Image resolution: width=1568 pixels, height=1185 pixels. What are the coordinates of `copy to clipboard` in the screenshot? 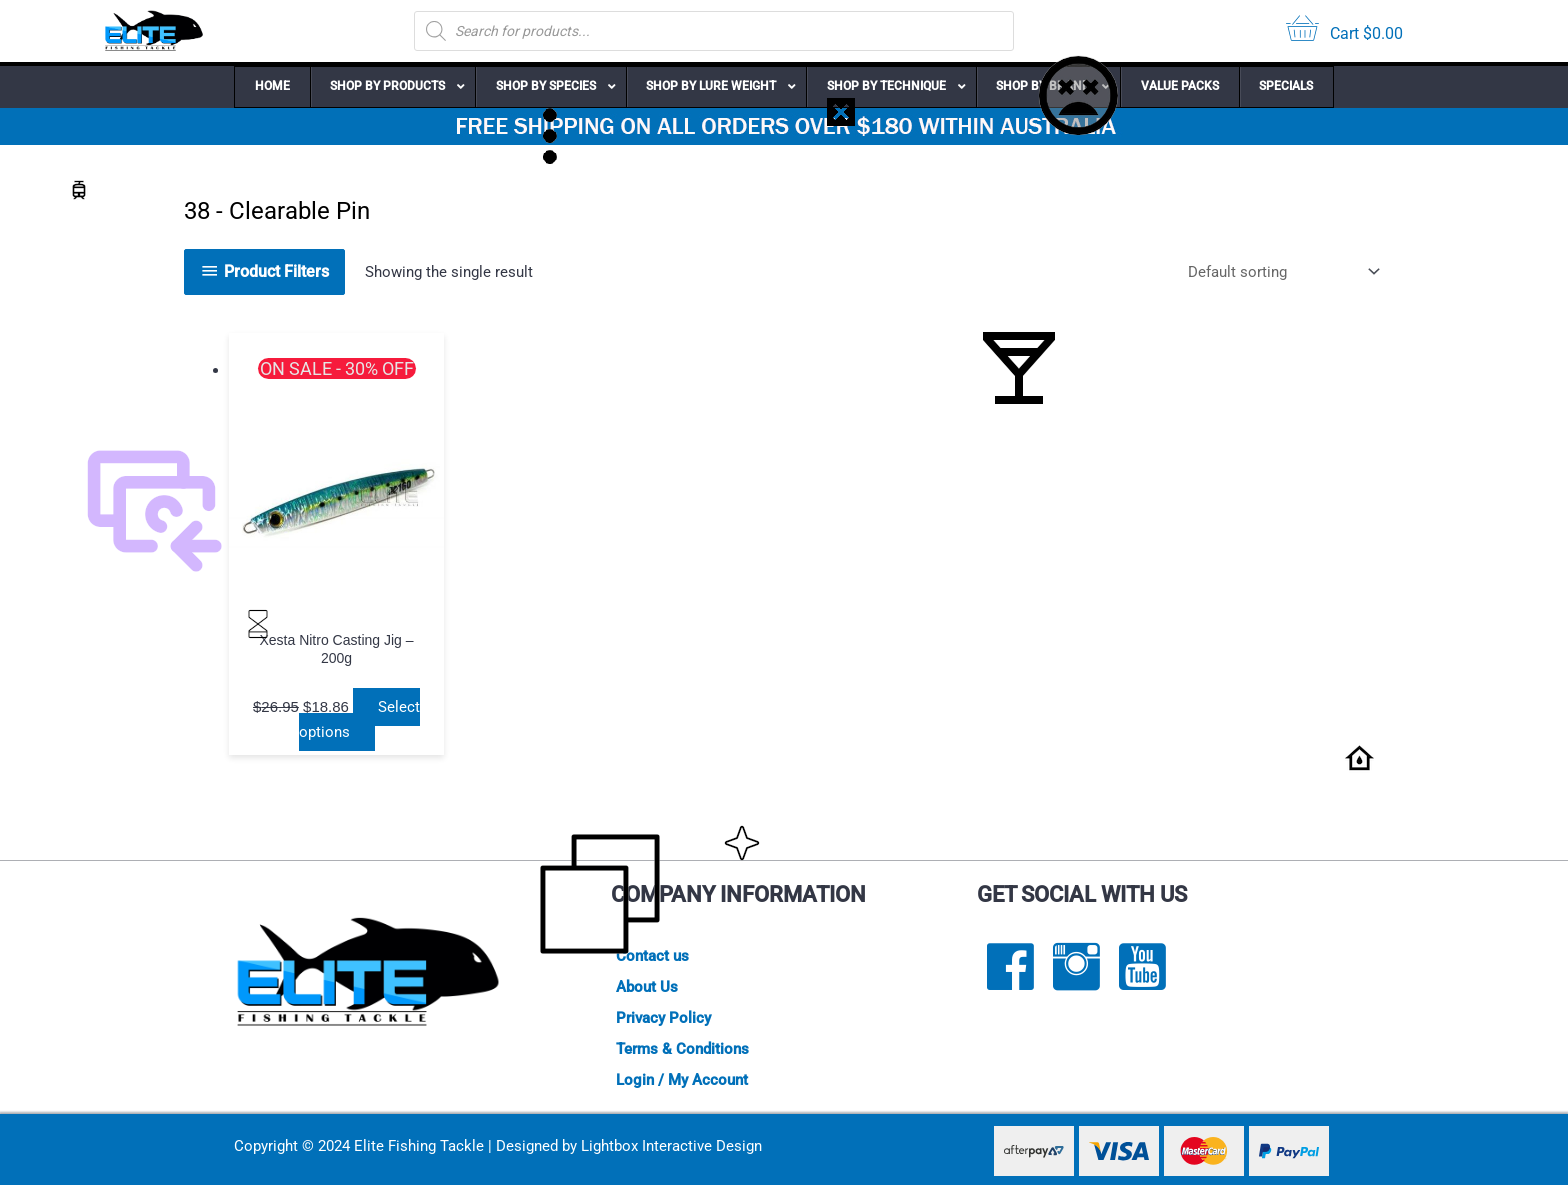 It's located at (600, 894).